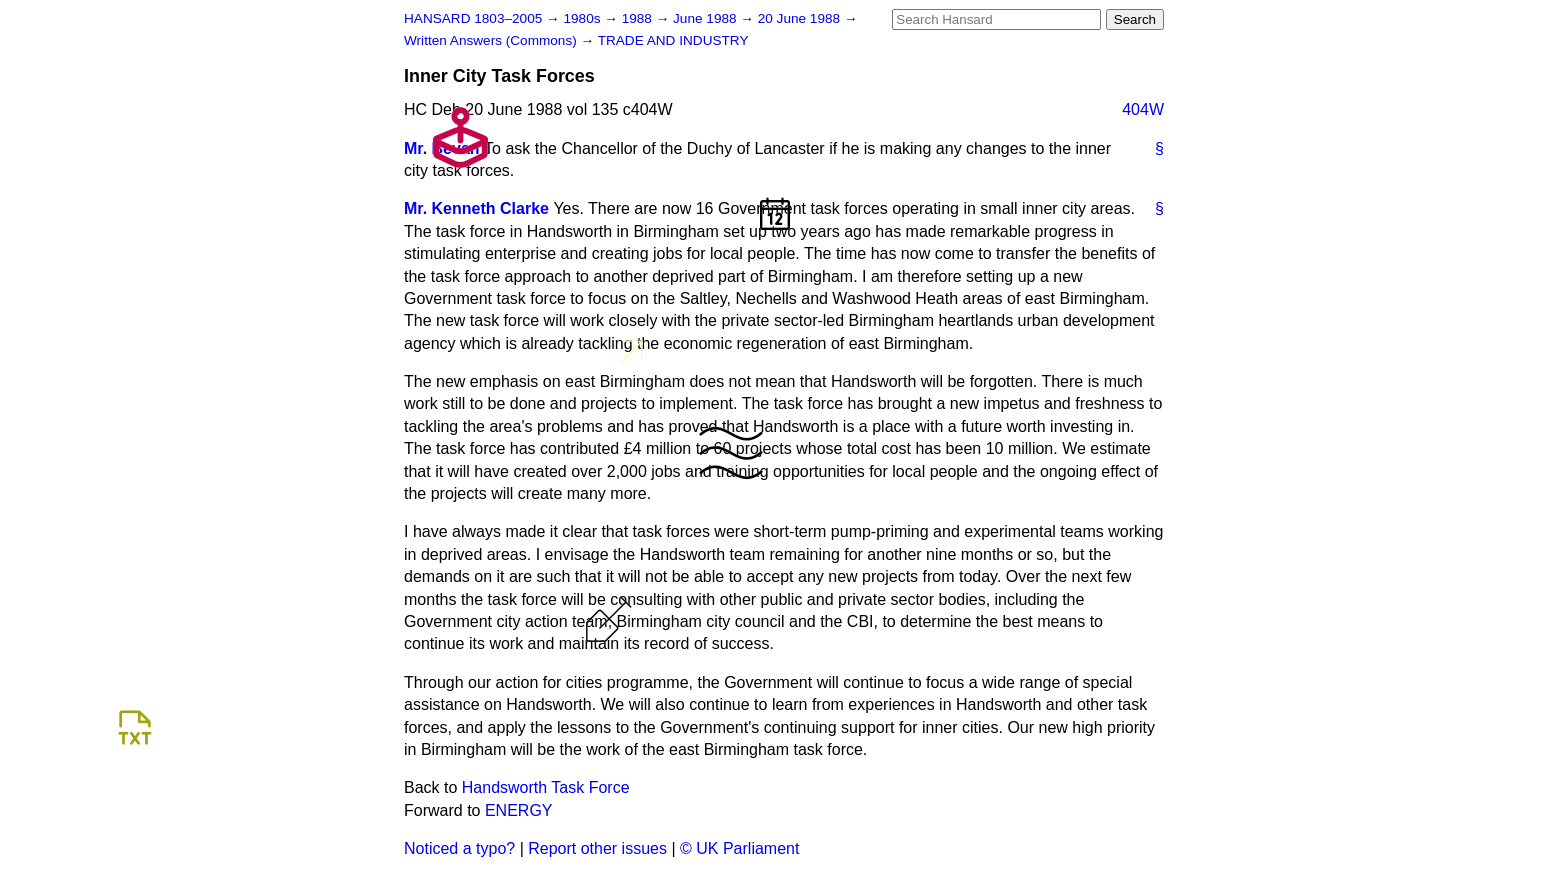 Image resolution: width=1568 pixels, height=877 pixels. I want to click on open link in new tab or window, so click(631, 351).